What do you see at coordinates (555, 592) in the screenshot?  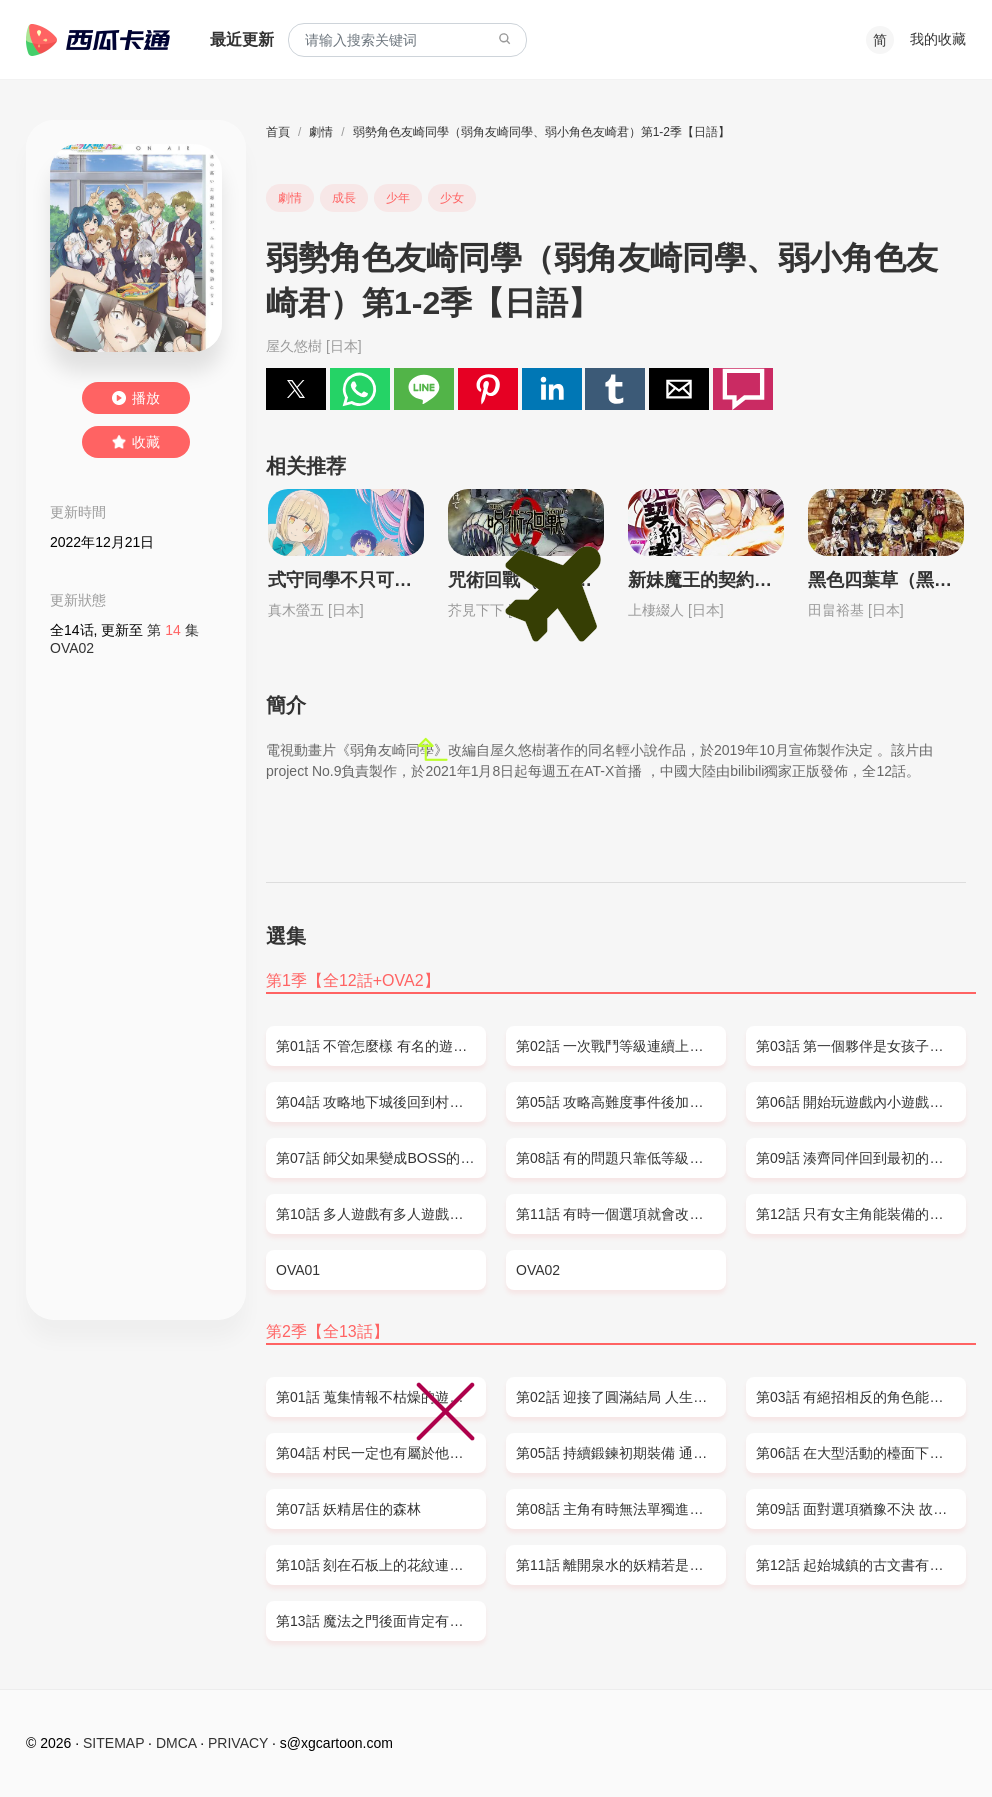 I see `enable airplane mode` at bounding box center [555, 592].